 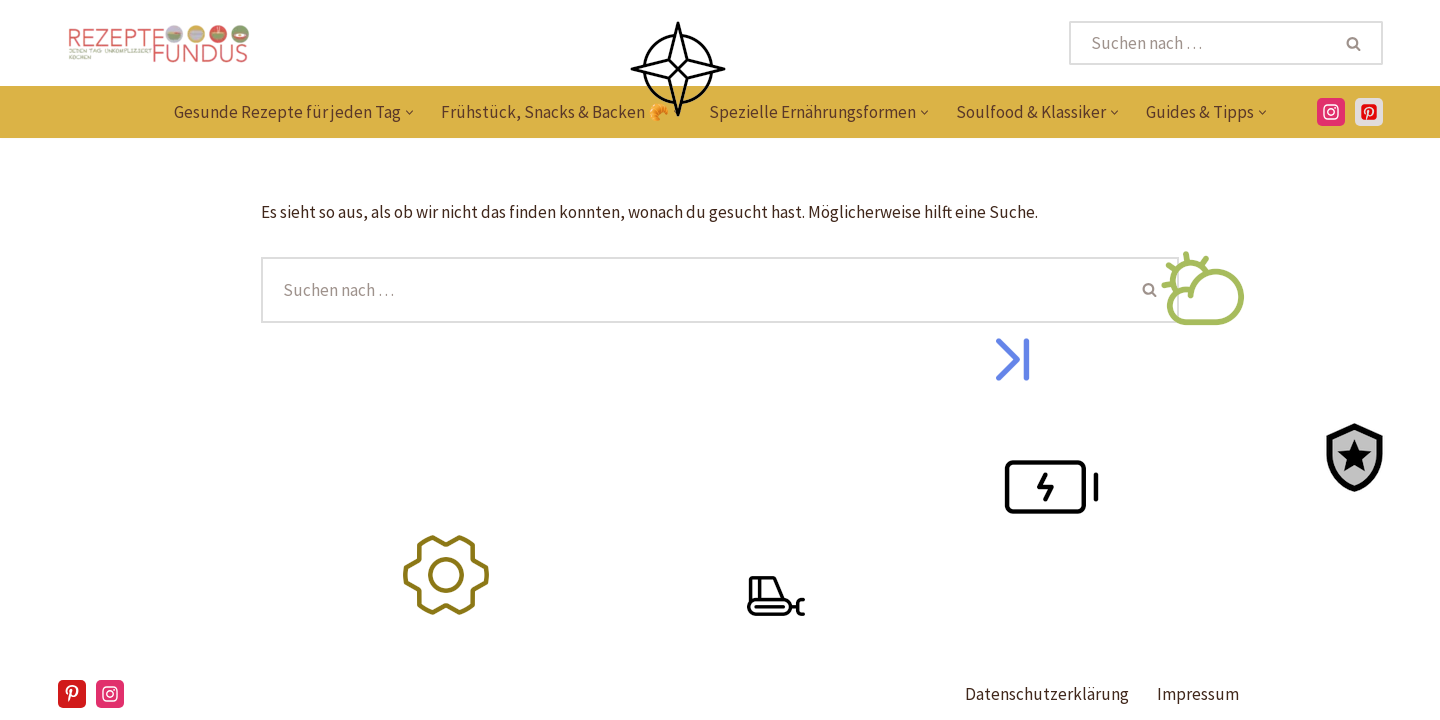 I want to click on access navigation or directional features, so click(x=678, y=69).